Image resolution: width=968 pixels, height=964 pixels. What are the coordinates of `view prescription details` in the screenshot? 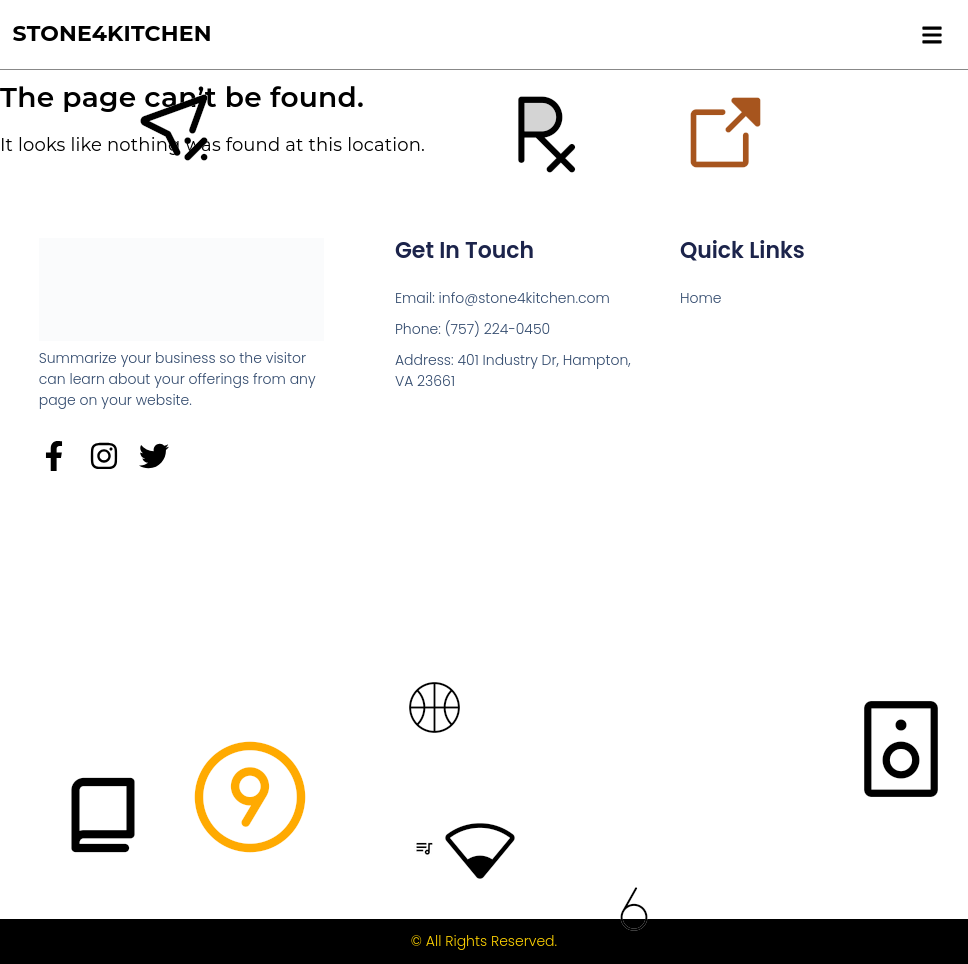 It's located at (543, 134).